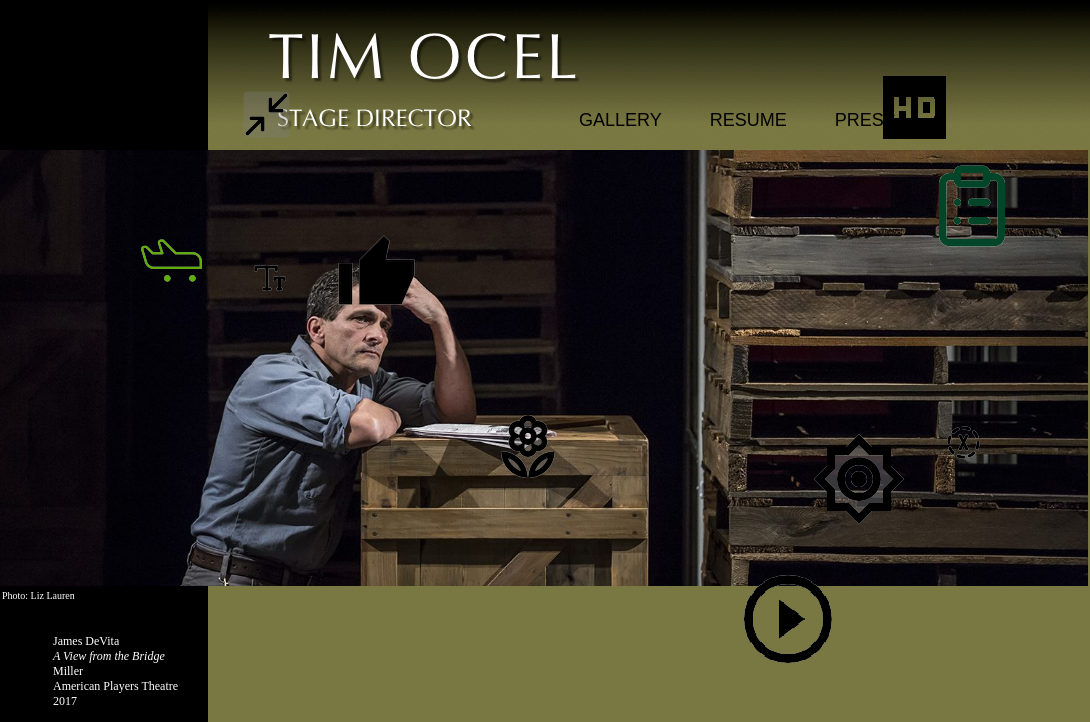  I want to click on minimize or collapse a window, so click(266, 114).